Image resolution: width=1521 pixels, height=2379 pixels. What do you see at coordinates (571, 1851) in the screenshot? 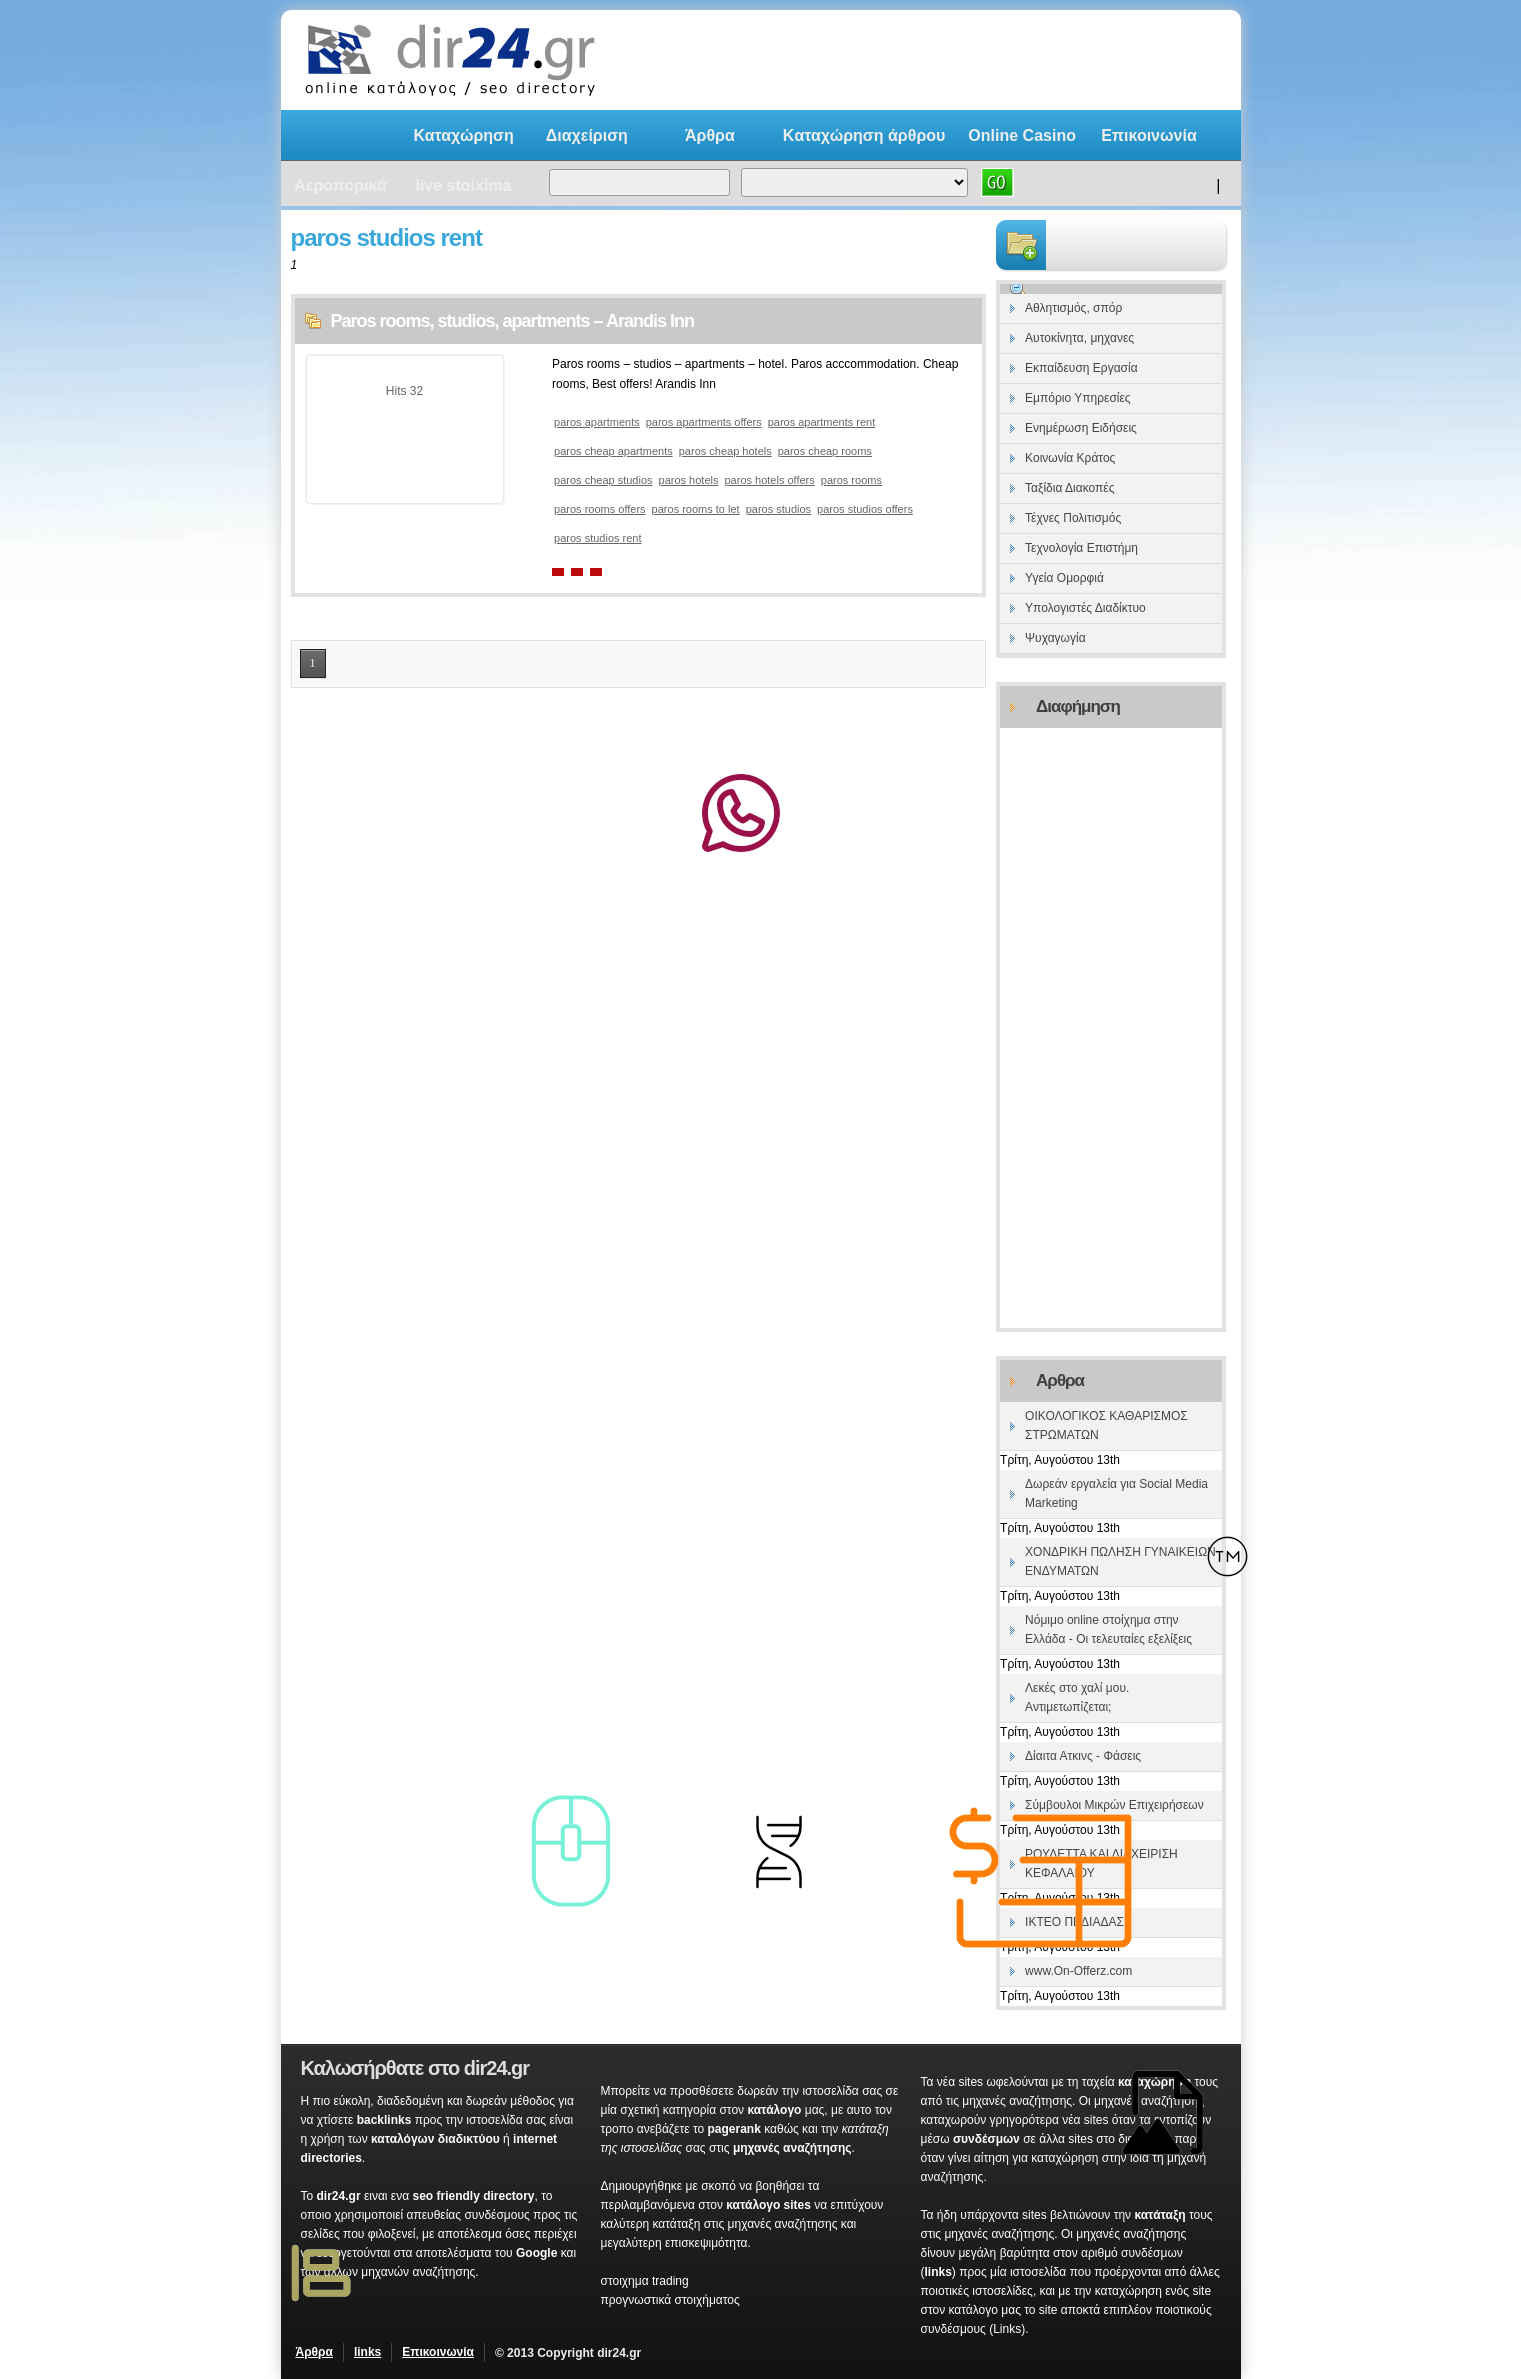
I see `indicates middle mouse button click action` at bounding box center [571, 1851].